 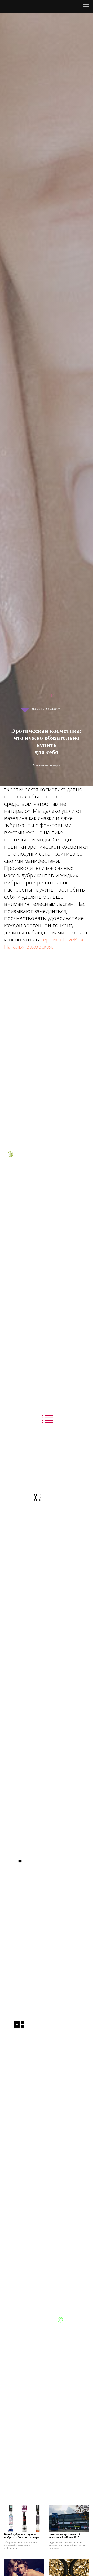 What do you see at coordinates (48, 1419) in the screenshot?
I see `view items as a bulleted list` at bounding box center [48, 1419].